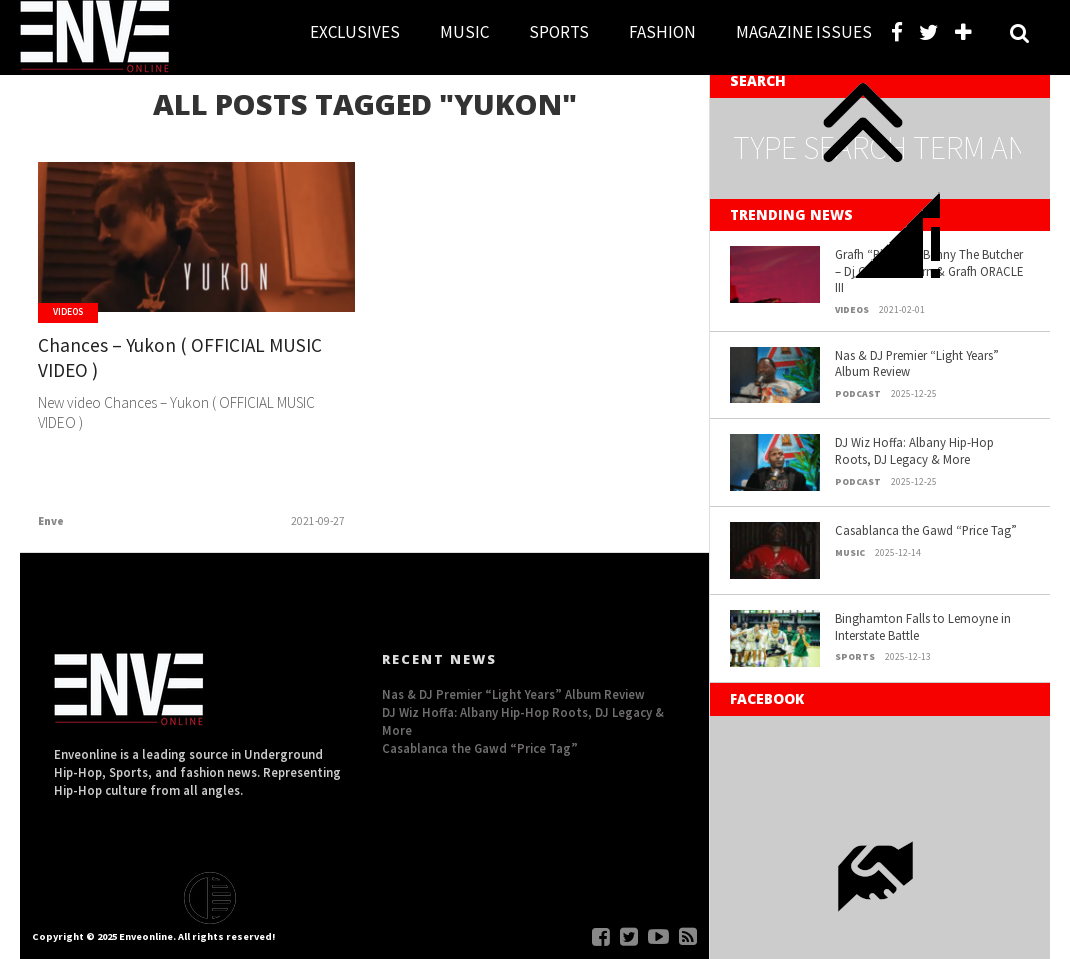 The image size is (1070, 959). What do you see at coordinates (897, 235) in the screenshot?
I see `indicates full cellular signal but no internet connection` at bounding box center [897, 235].